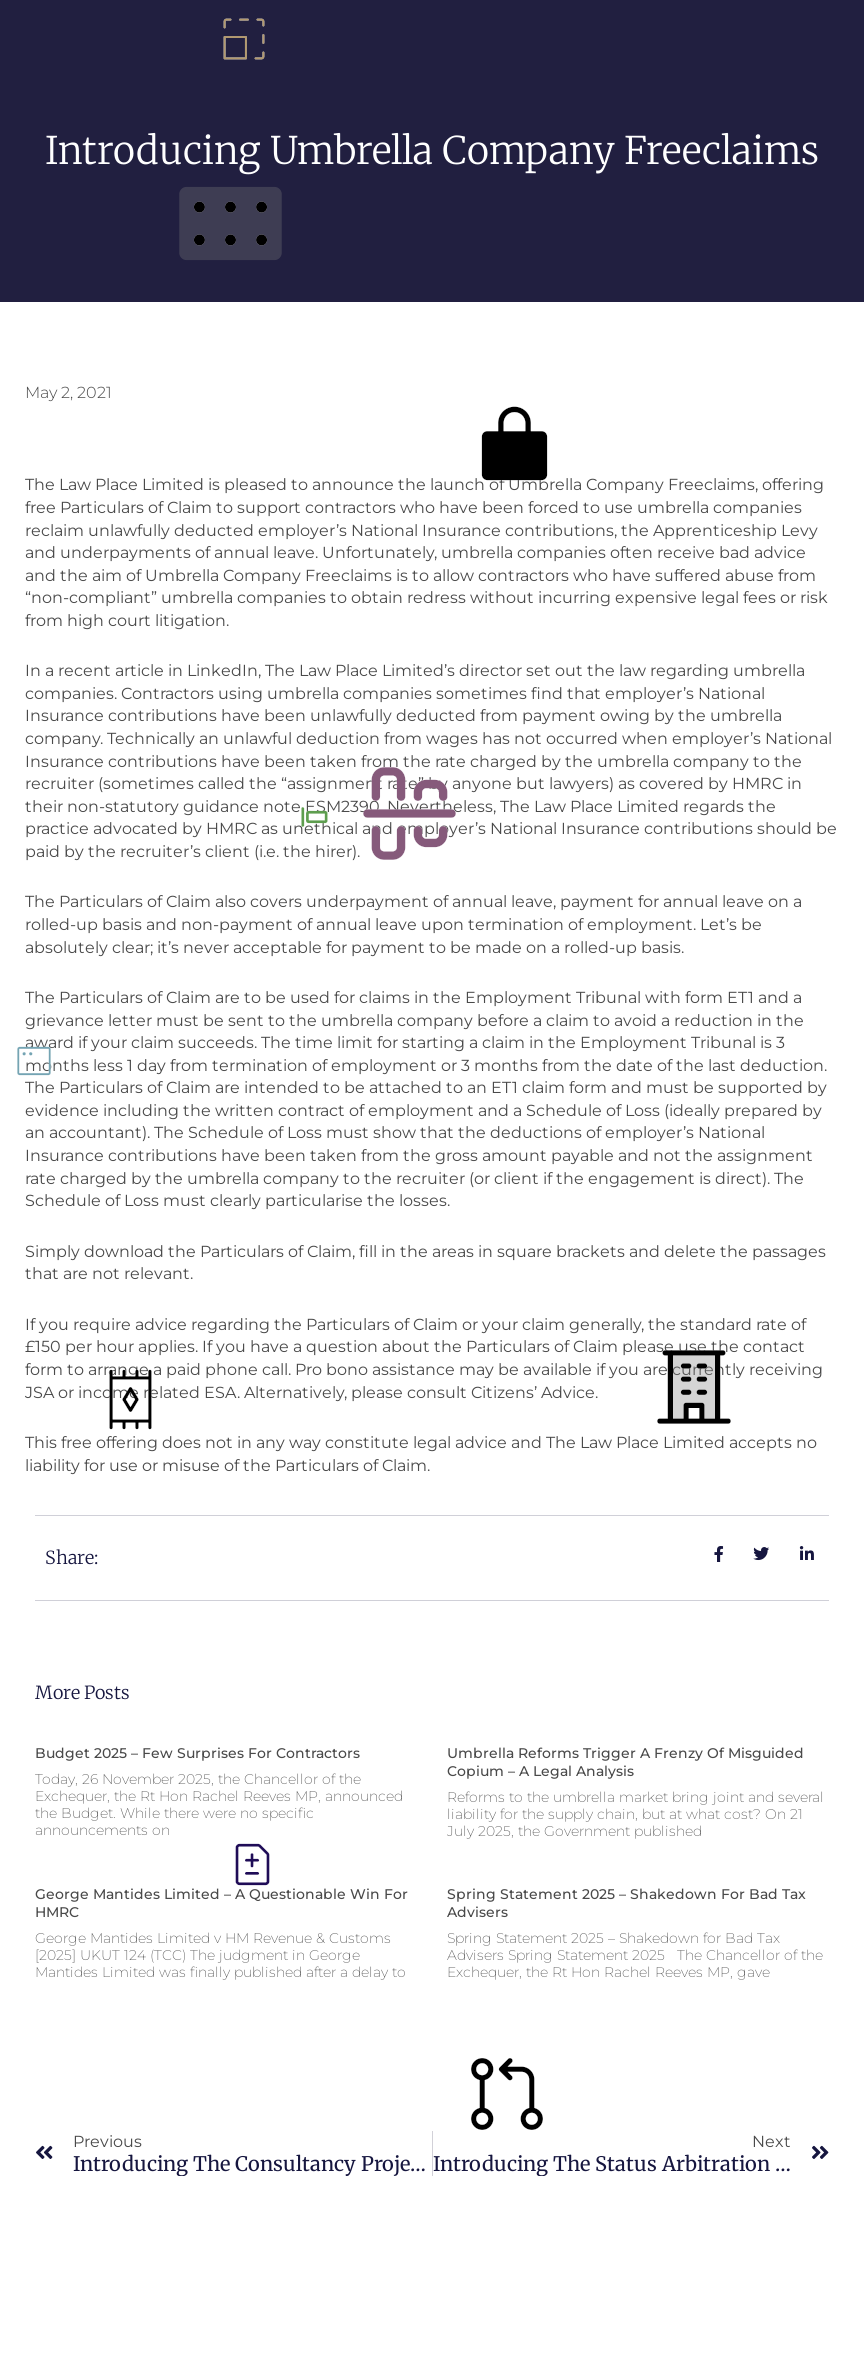  What do you see at coordinates (514, 447) in the screenshot?
I see `locked or secured content` at bounding box center [514, 447].